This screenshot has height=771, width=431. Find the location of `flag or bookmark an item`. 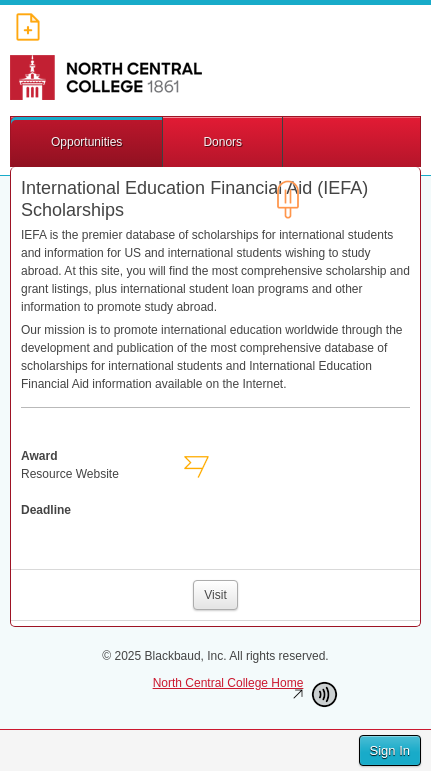

flag or bookmark an item is located at coordinates (195, 465).